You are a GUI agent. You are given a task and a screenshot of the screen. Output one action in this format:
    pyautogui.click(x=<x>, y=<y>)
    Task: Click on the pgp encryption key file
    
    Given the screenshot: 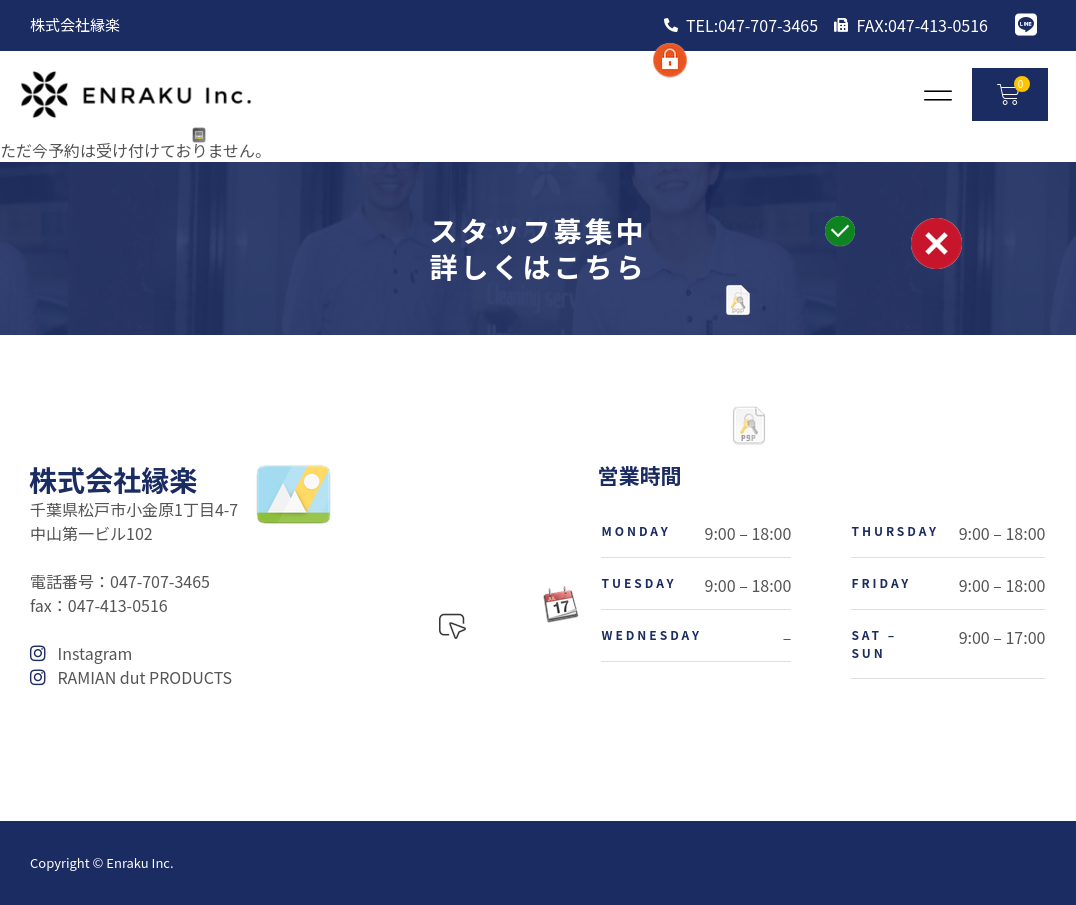 What is the action you would take?
    pyautogui.click(x=749, y=425)
    